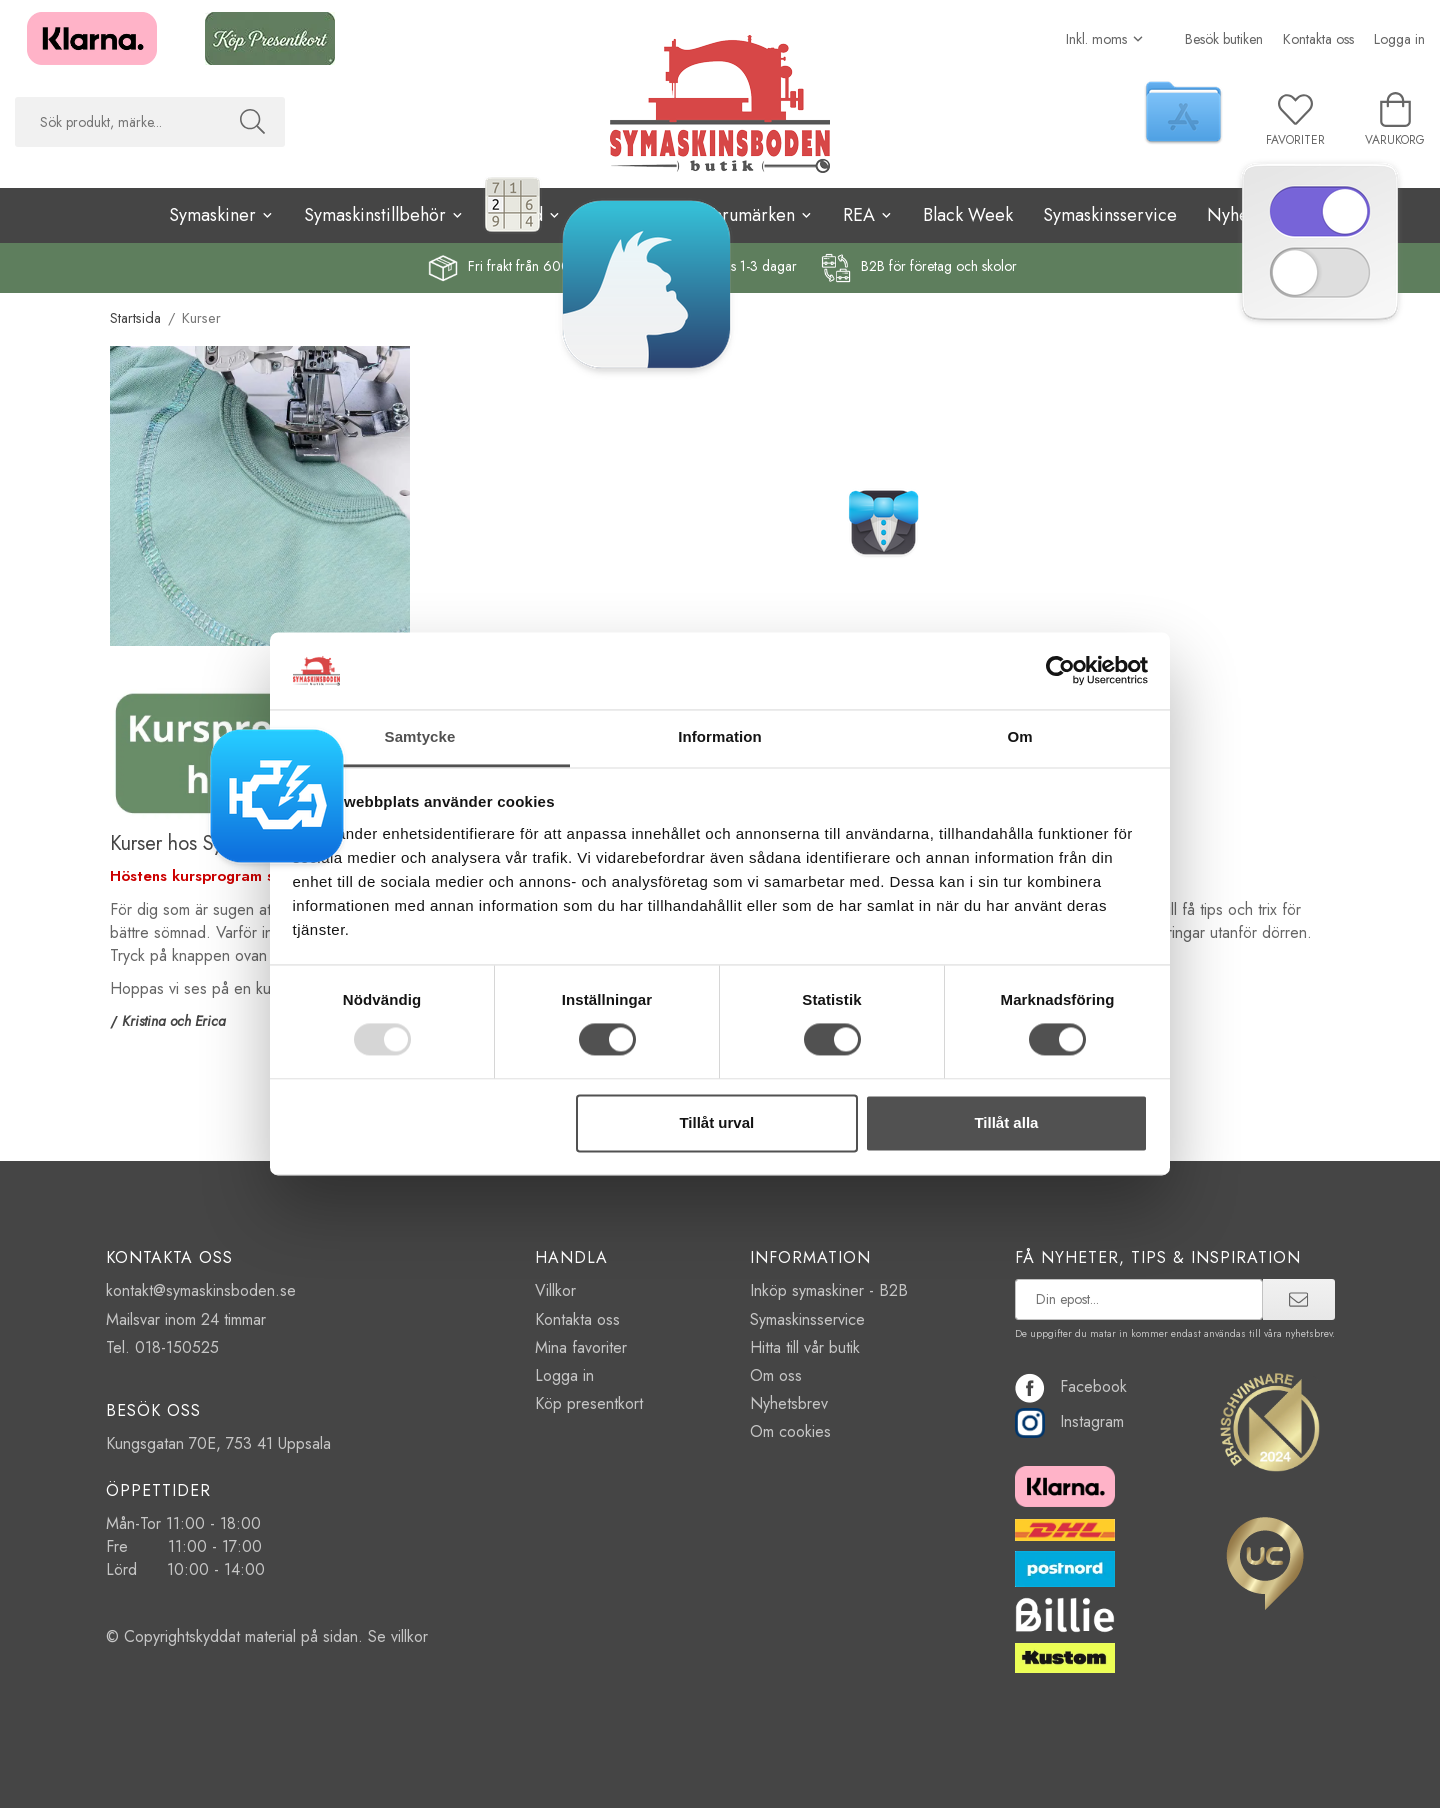 The width and height of the screenshot is (1440, 1808). I want to click on diagnose and troubleshoot SELinux security alerts, so click(277, 796).